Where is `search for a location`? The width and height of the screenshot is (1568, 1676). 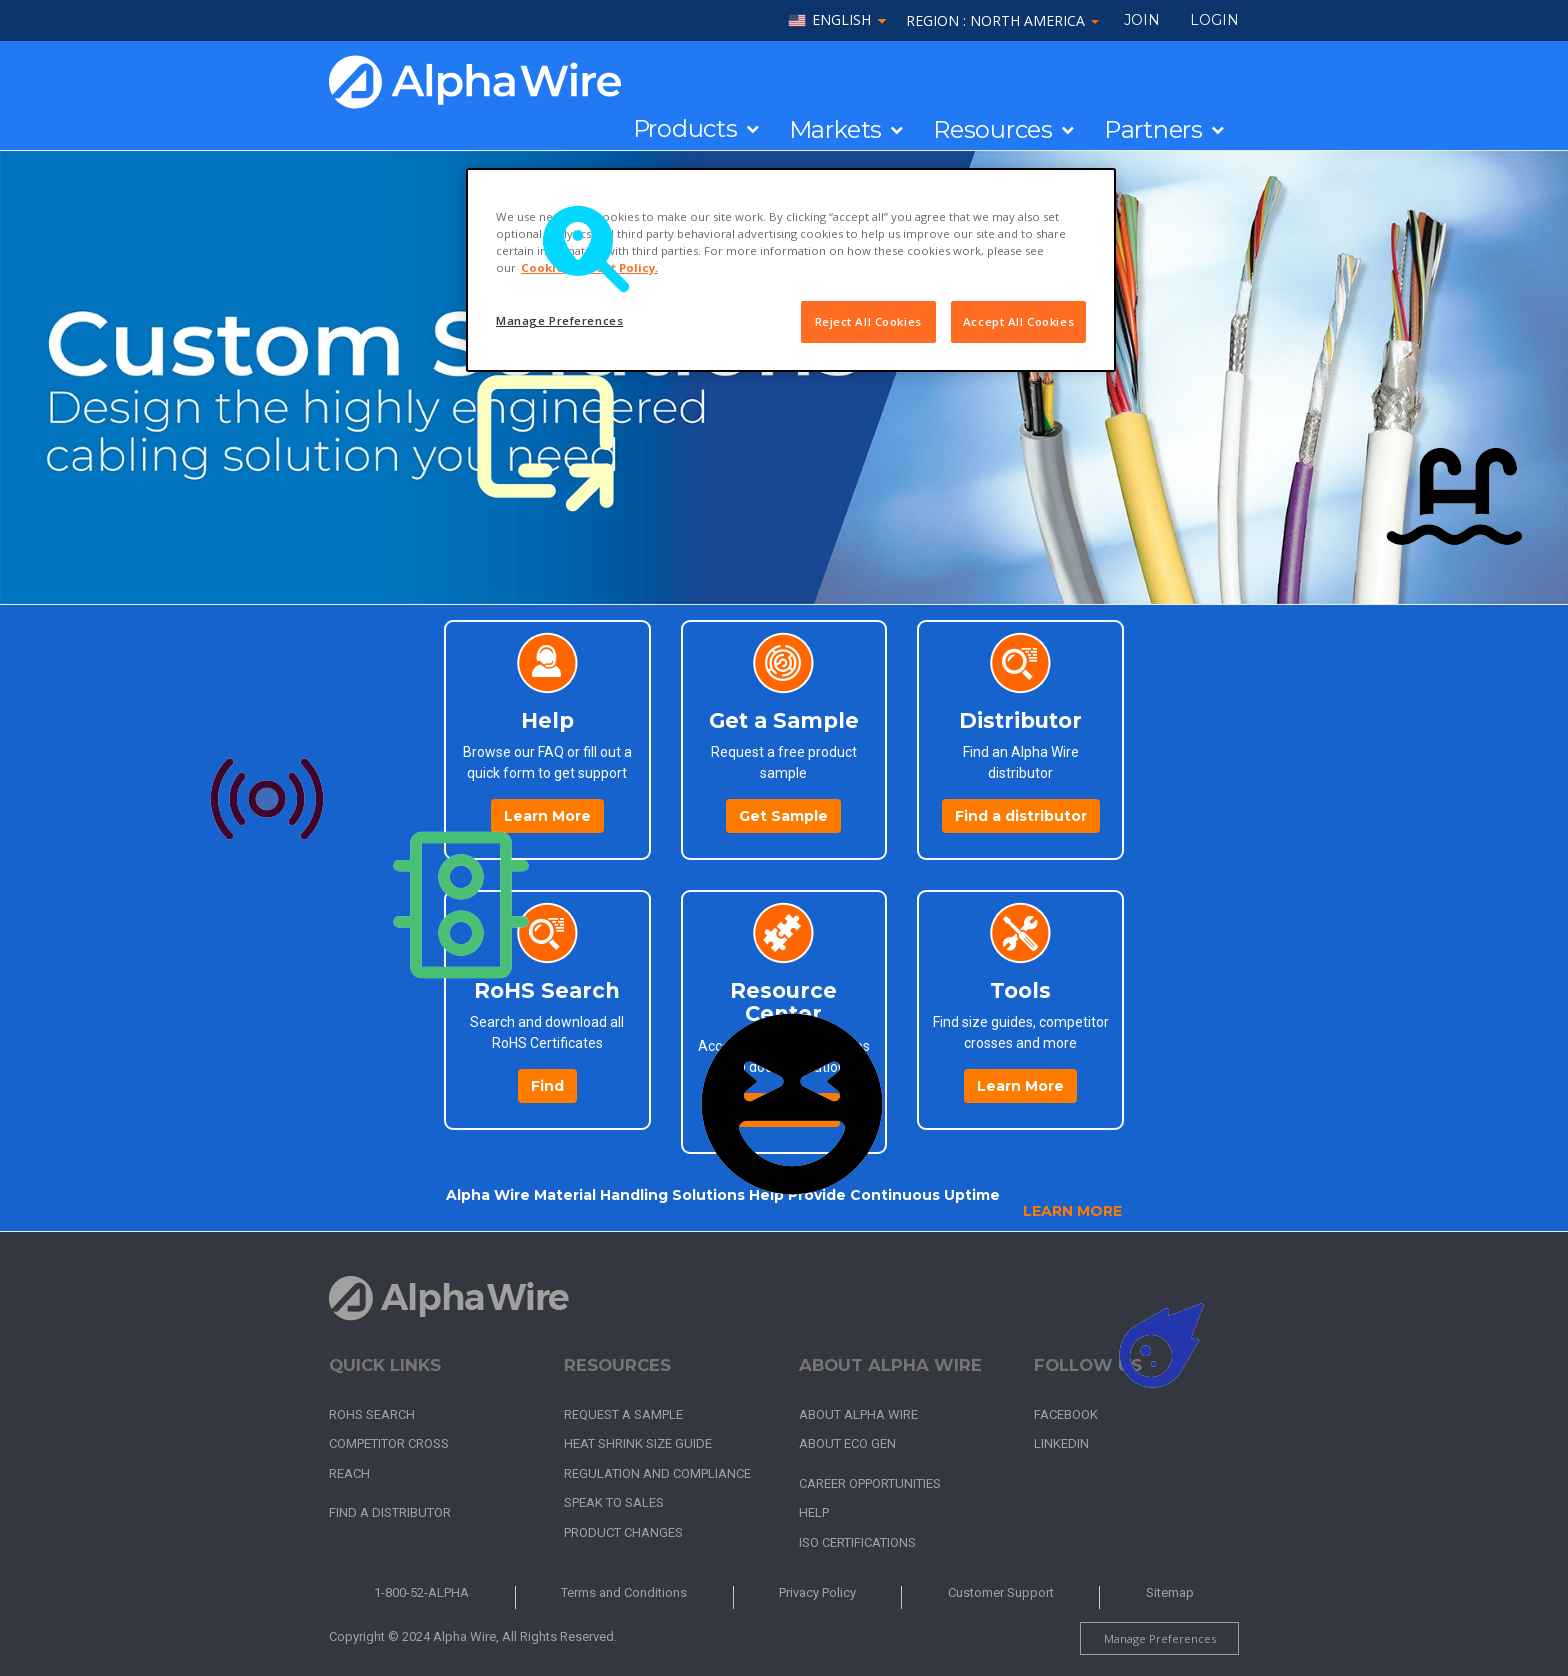 search for a location is located at coordinates (586, 249).